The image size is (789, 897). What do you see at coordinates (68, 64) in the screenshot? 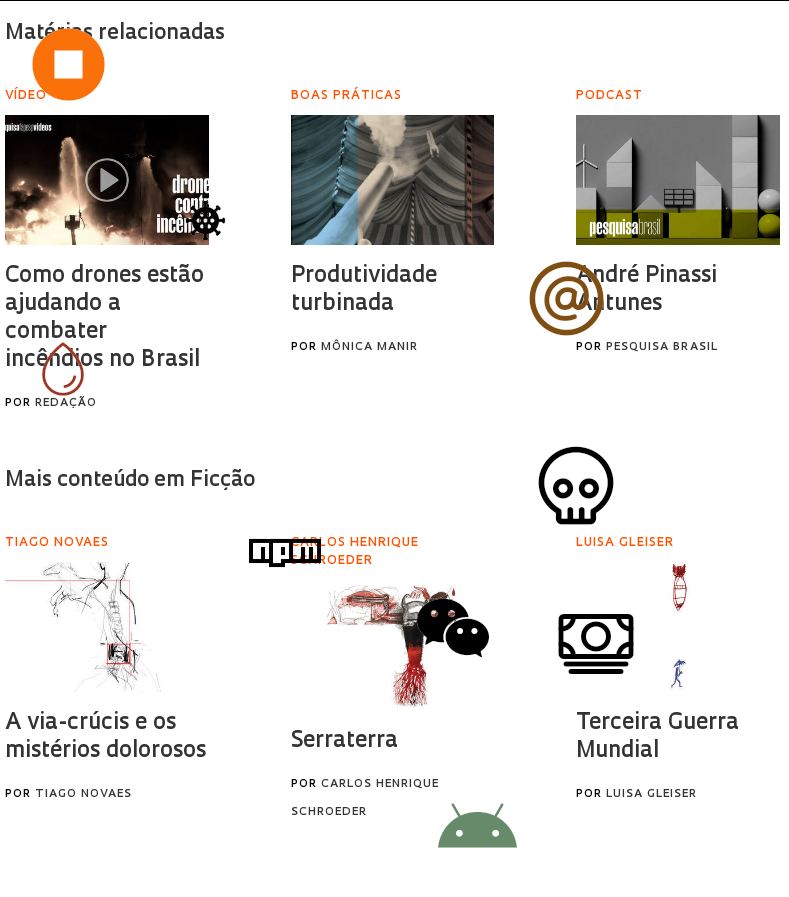
I see `stop media playback` at bounding box center [68, 64].